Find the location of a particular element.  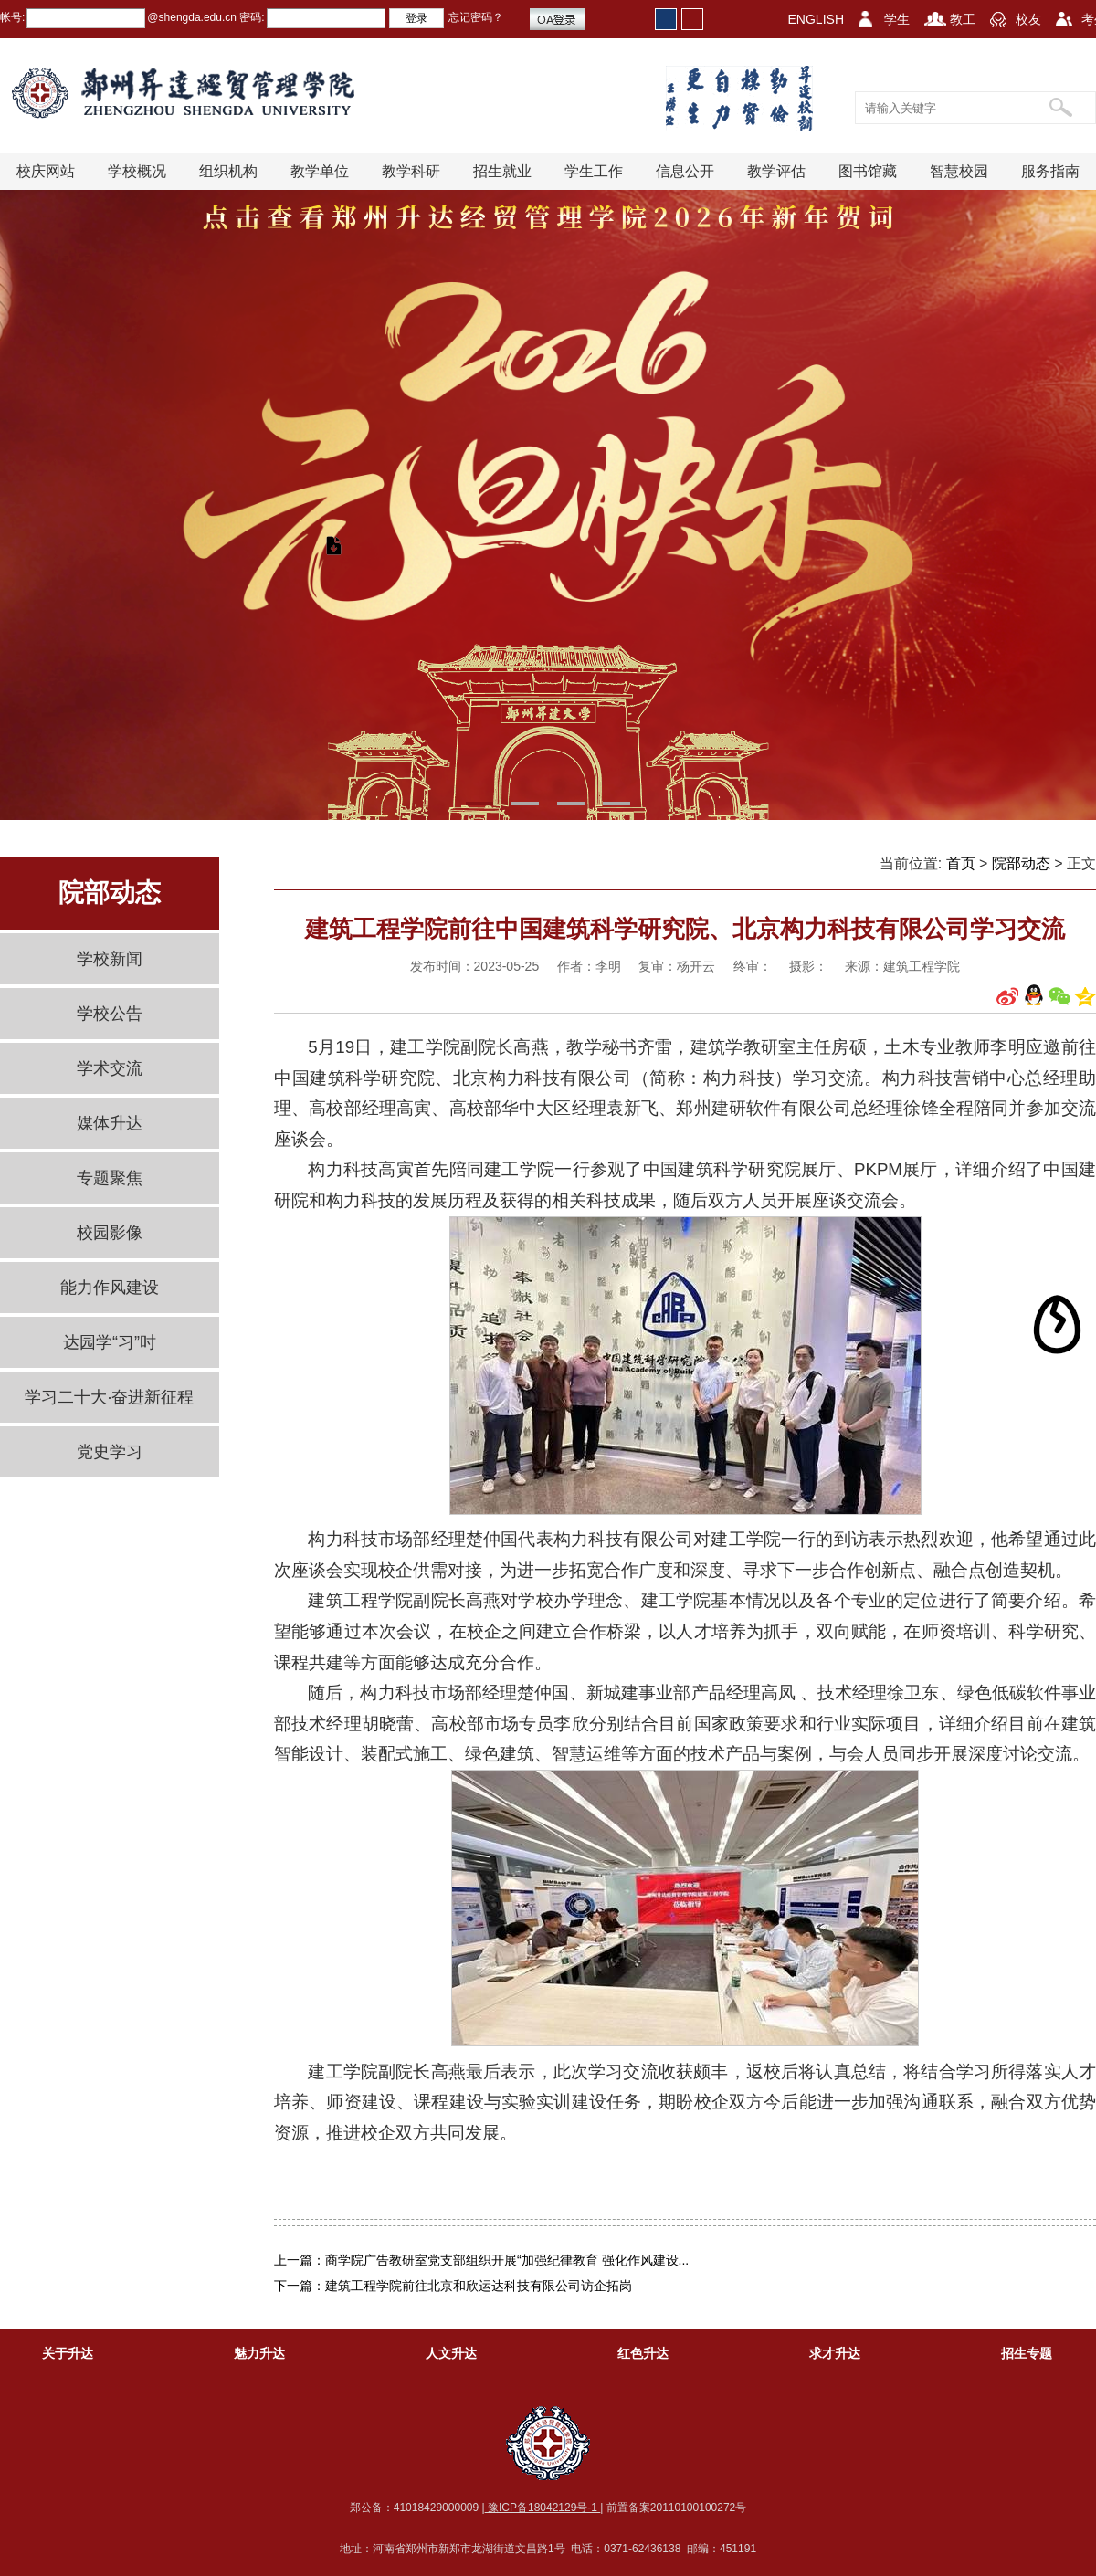

indicates a broken or damaged item is located at coordinates (1057, 1324).